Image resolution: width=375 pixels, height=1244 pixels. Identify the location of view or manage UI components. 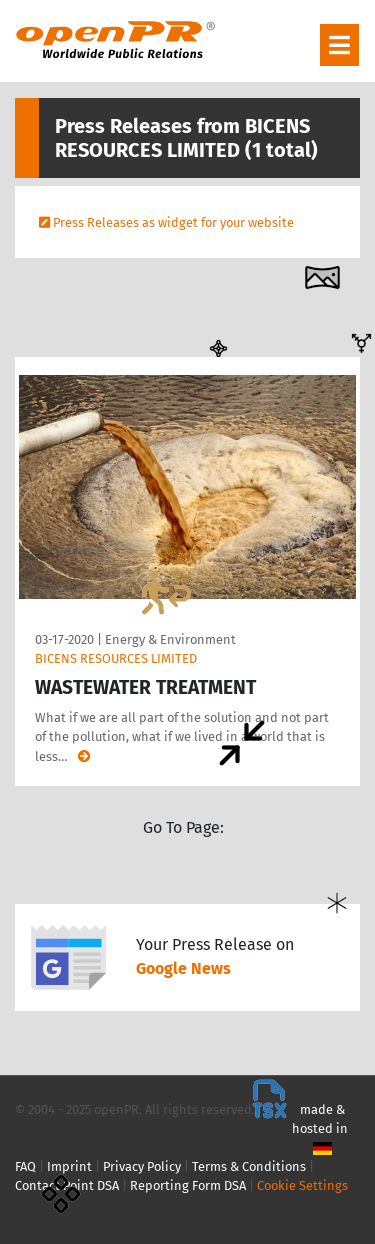
(61, 1194).